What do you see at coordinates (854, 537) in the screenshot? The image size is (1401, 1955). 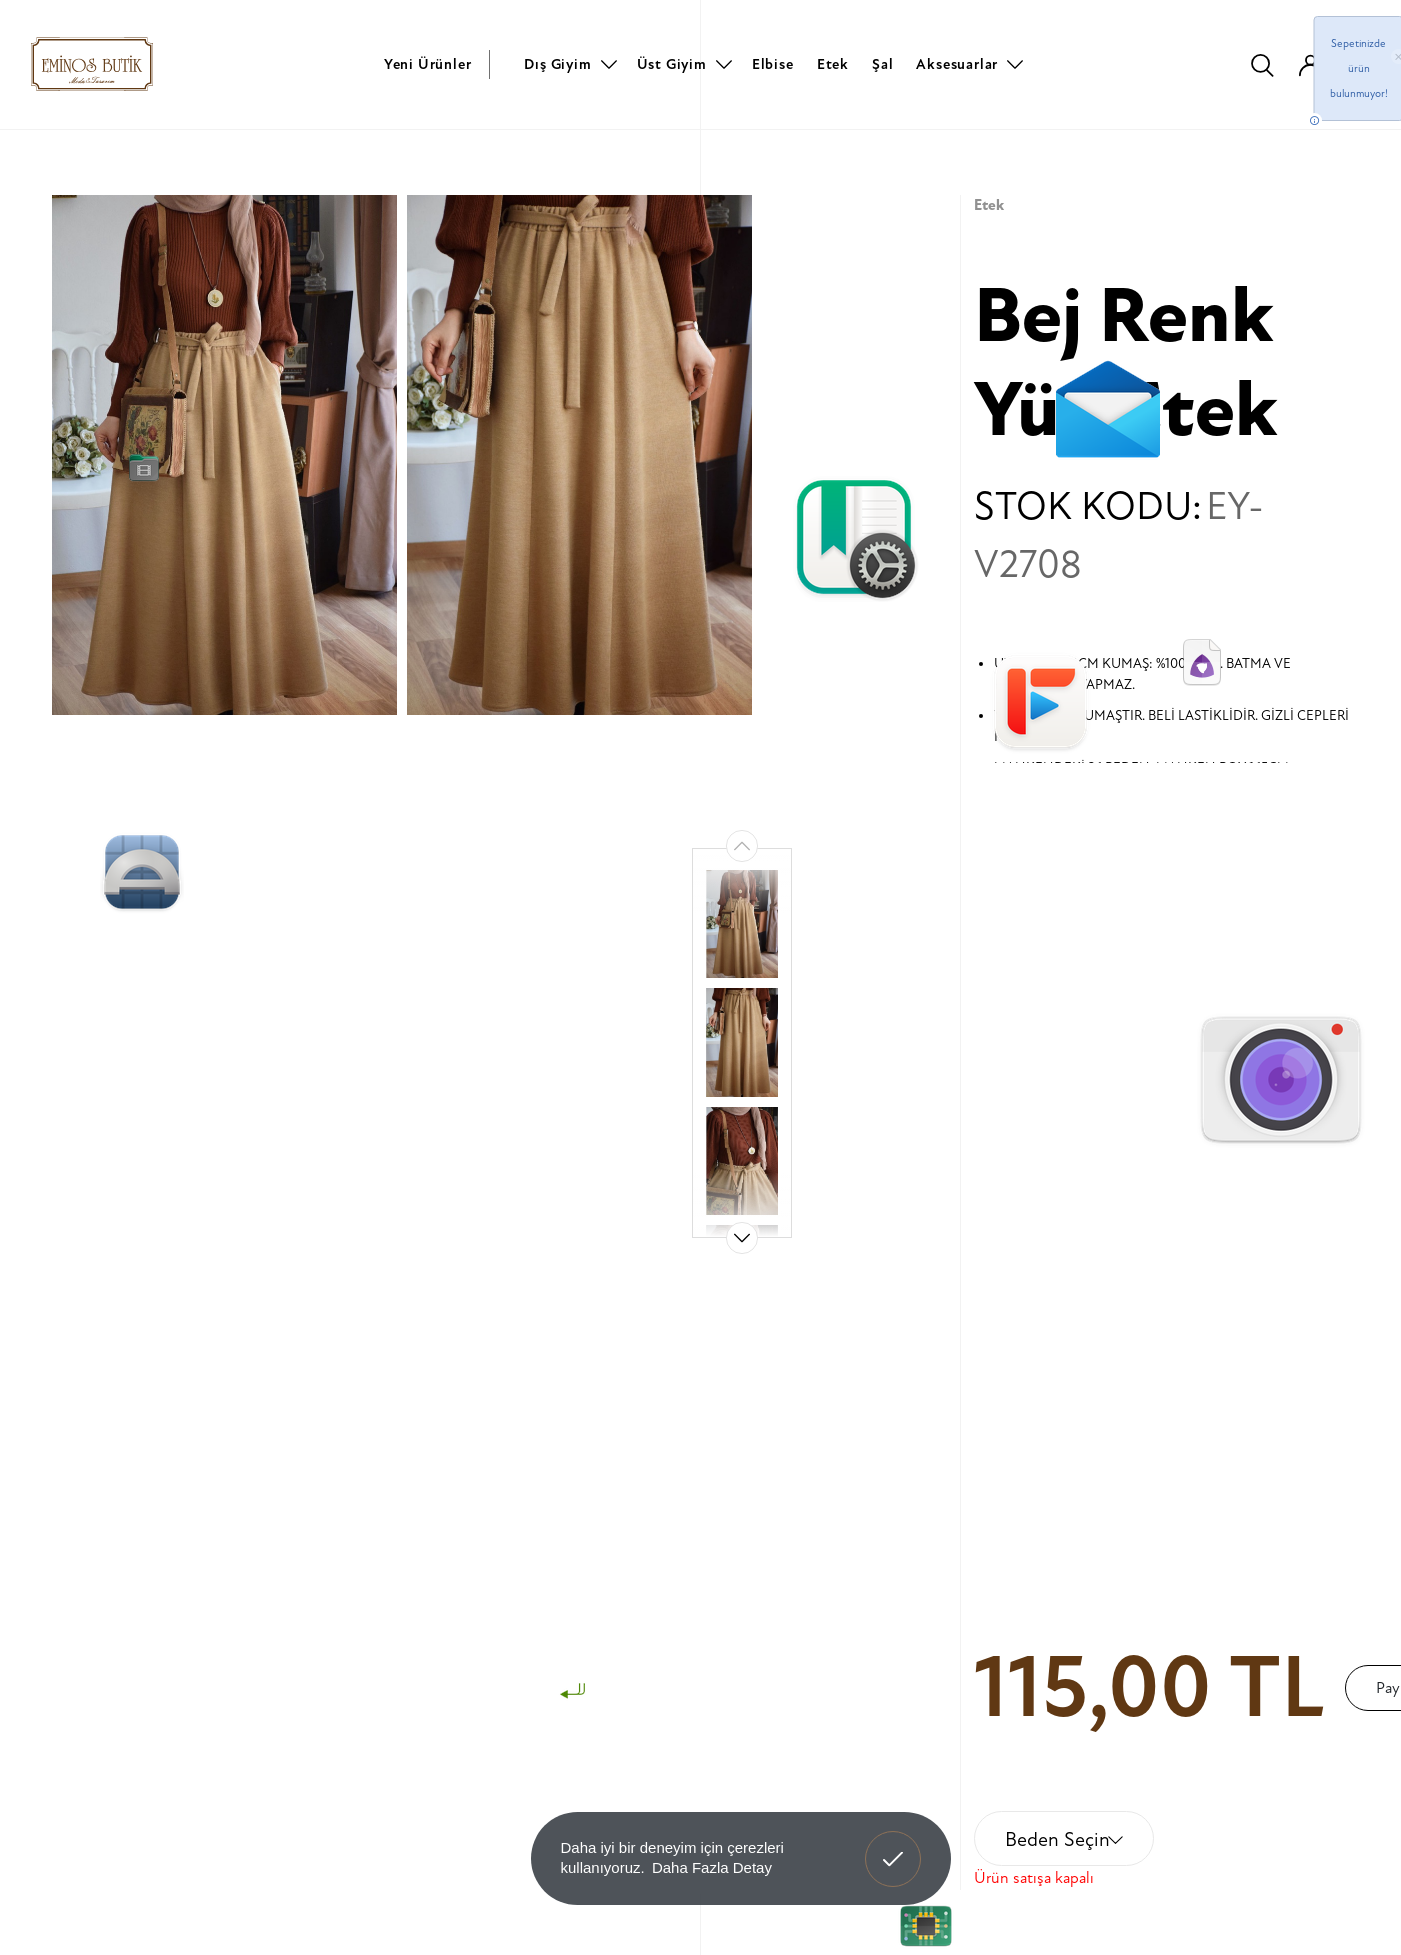 I see `open calibre ebook editor` at bounding box center [854, 537].